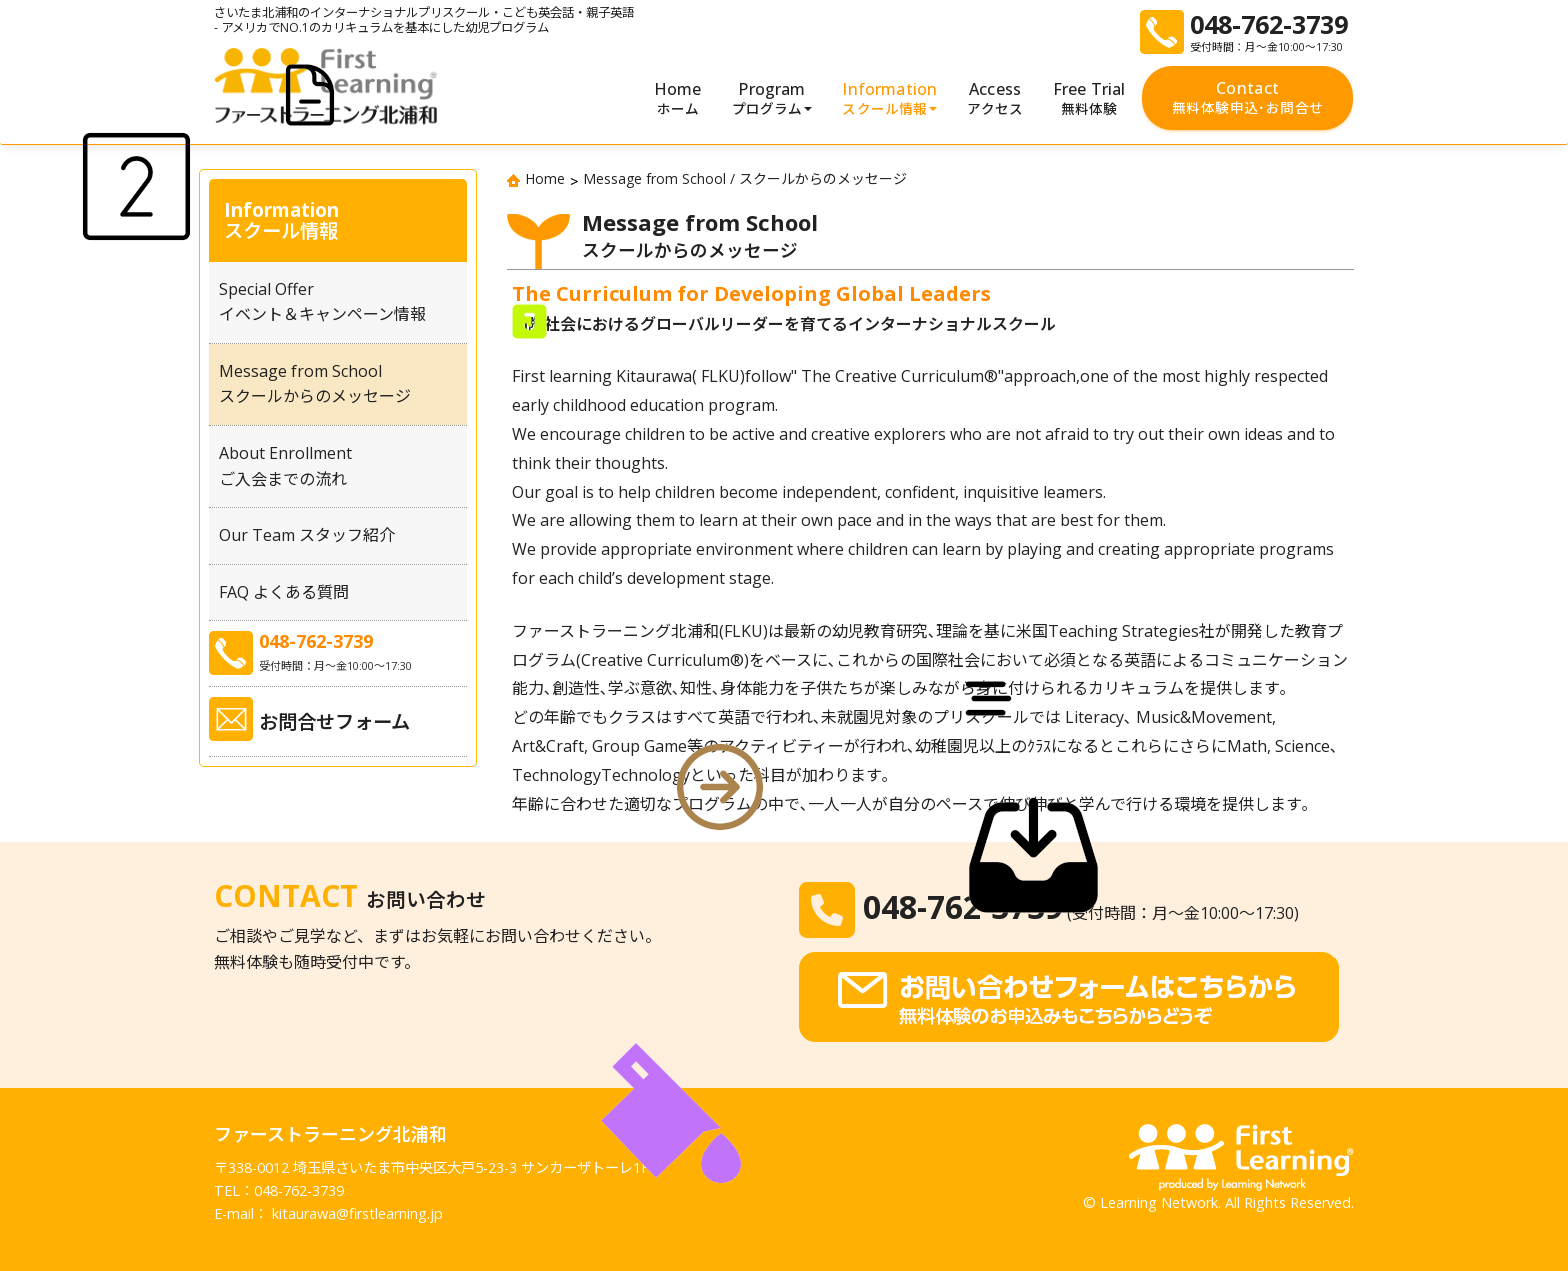 The width and height of the screenshot is (1568, 1271). What do you see at coordinates (136, 186) in the screenshot?
I see `indicates step two in a multi-step process` at bounding box center [136, 186].